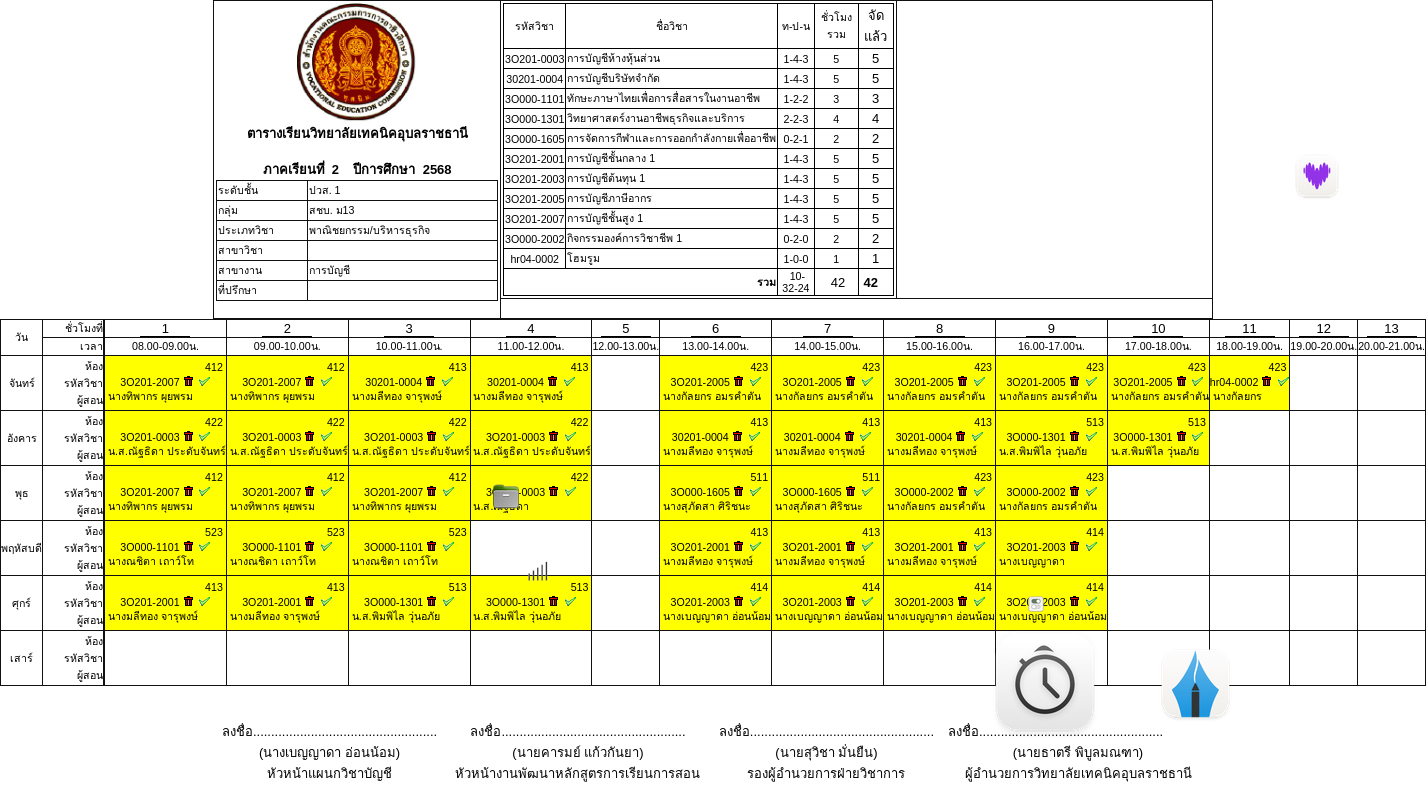 Image resolution: width=1426 pixels, height=789 pixels. What do you see at coordinates (1036, 604) in the screenshot?
I see `open system settings or preferences` at bounding box center [1036, 604].